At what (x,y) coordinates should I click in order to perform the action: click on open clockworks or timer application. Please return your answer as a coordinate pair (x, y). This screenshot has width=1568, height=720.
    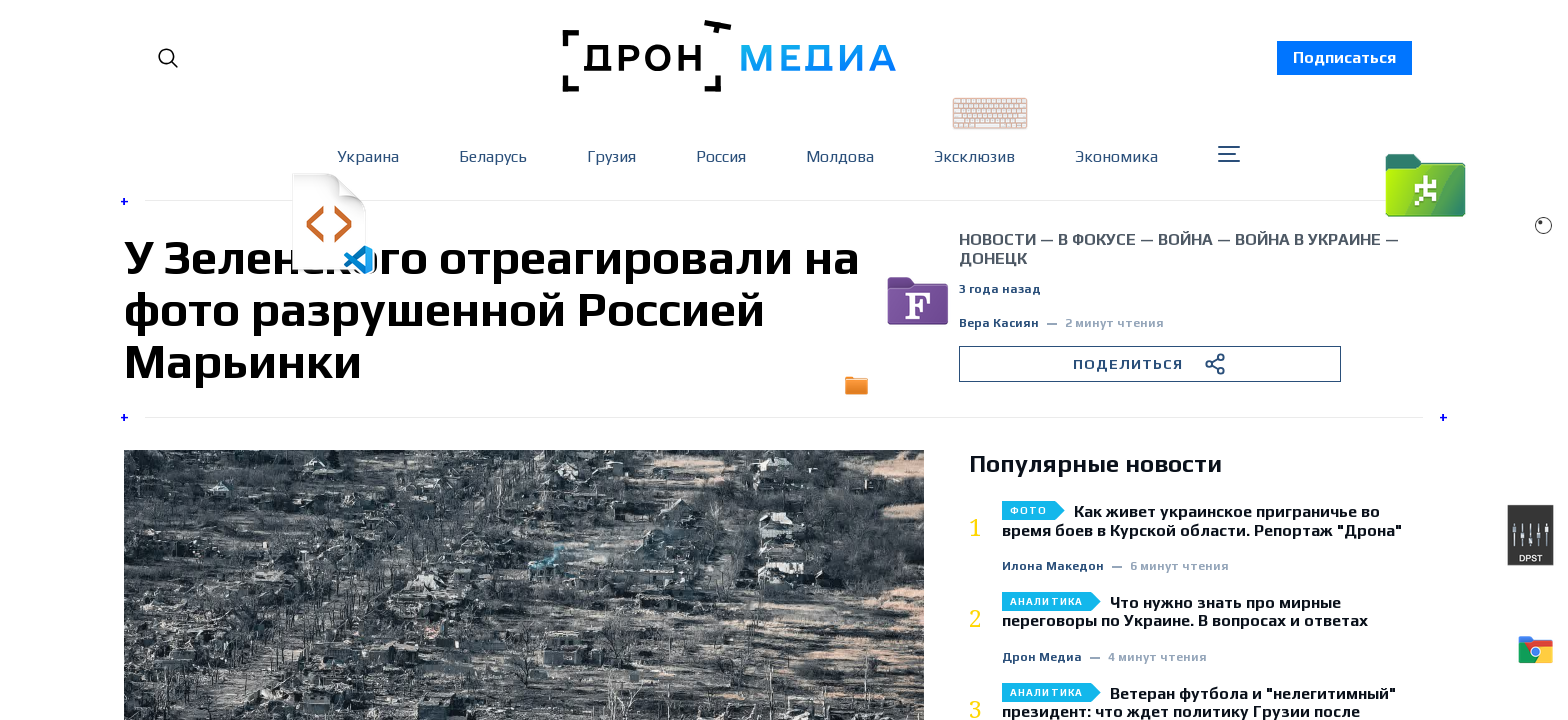
    Looking at the image, I should click on (1543, 225).